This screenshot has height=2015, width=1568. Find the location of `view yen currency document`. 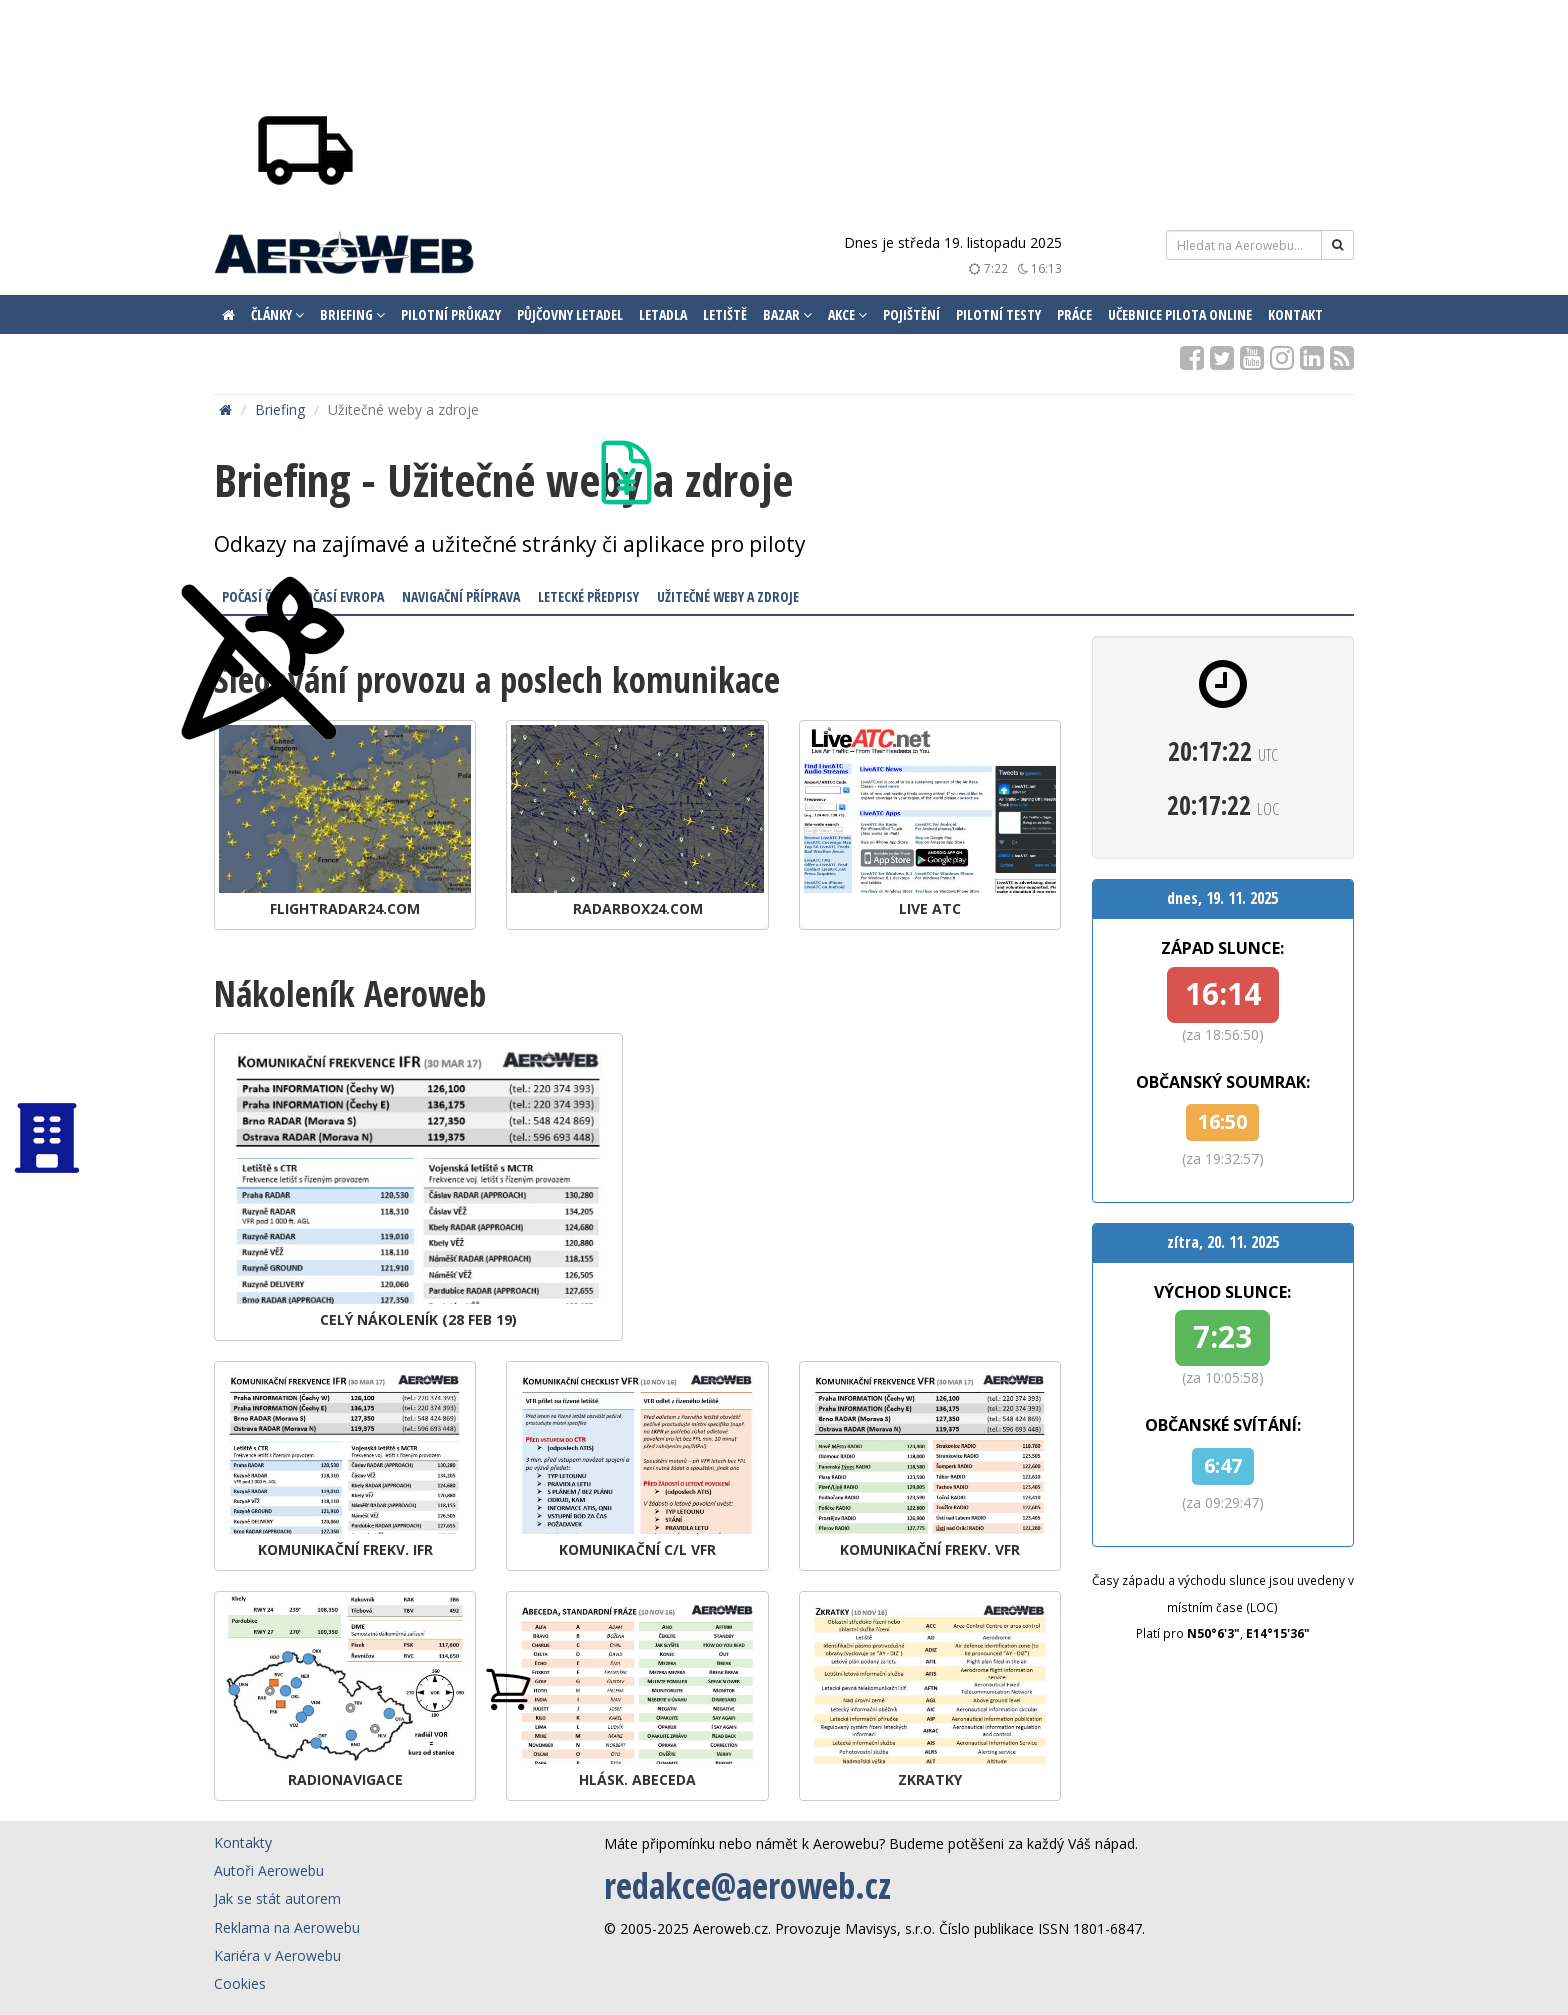

view yen currency document is located at coordinates (626, 472).